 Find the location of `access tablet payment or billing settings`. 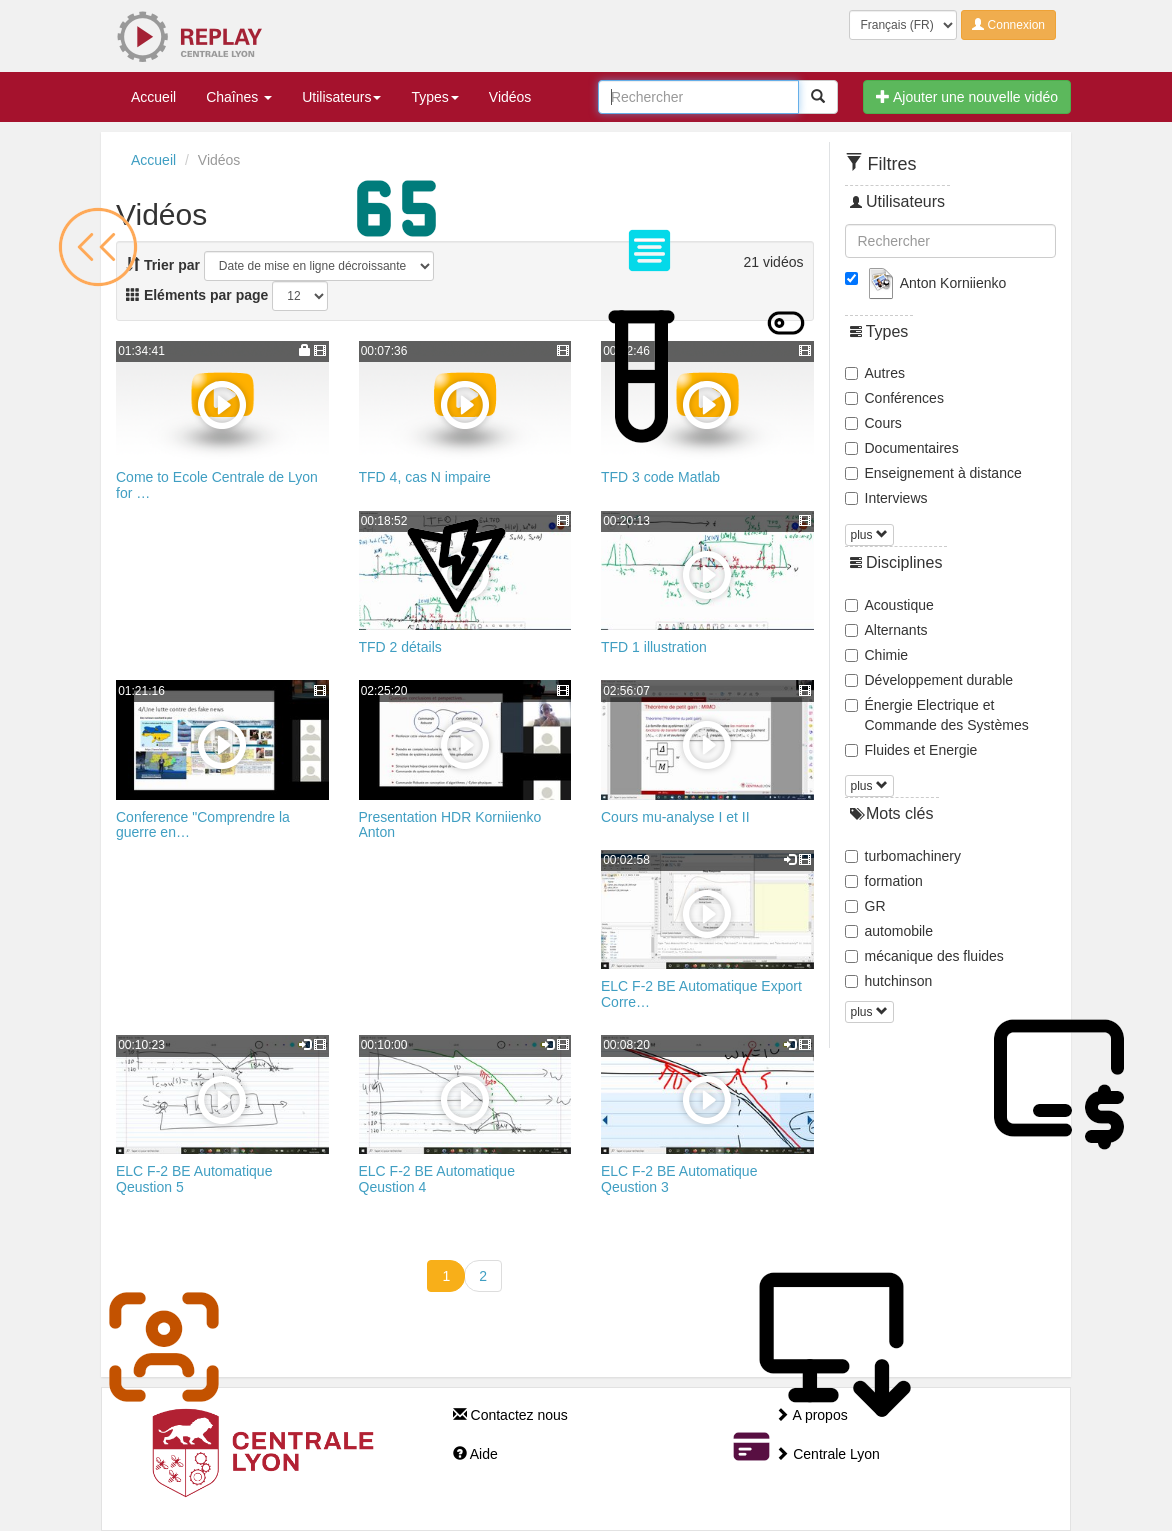

access tablet payment or billing settings is located at coordinates (1059, 1078).